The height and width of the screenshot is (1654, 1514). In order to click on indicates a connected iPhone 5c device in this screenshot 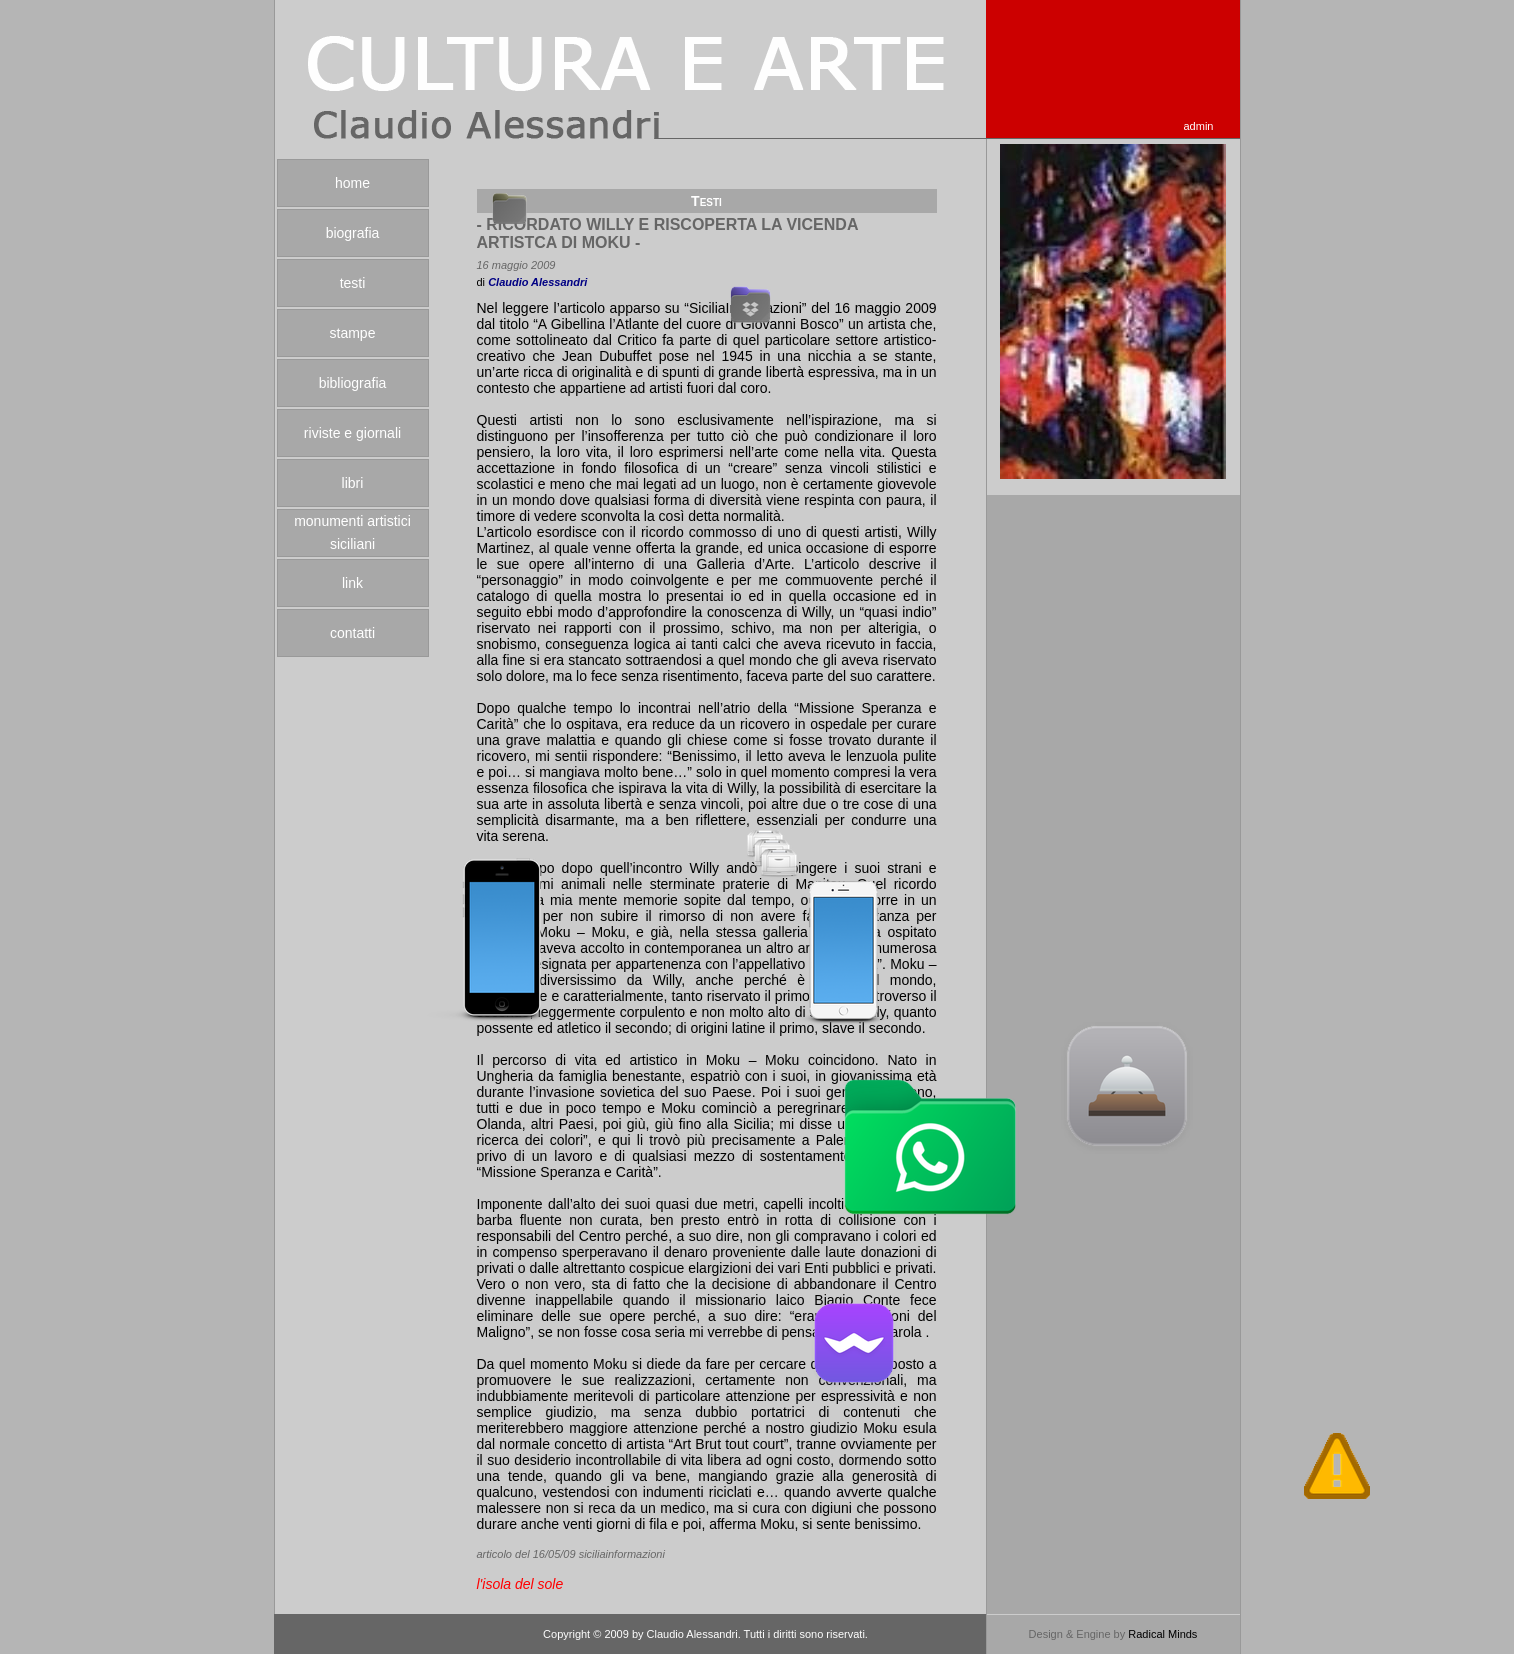, I will do `click(502, 940)`.